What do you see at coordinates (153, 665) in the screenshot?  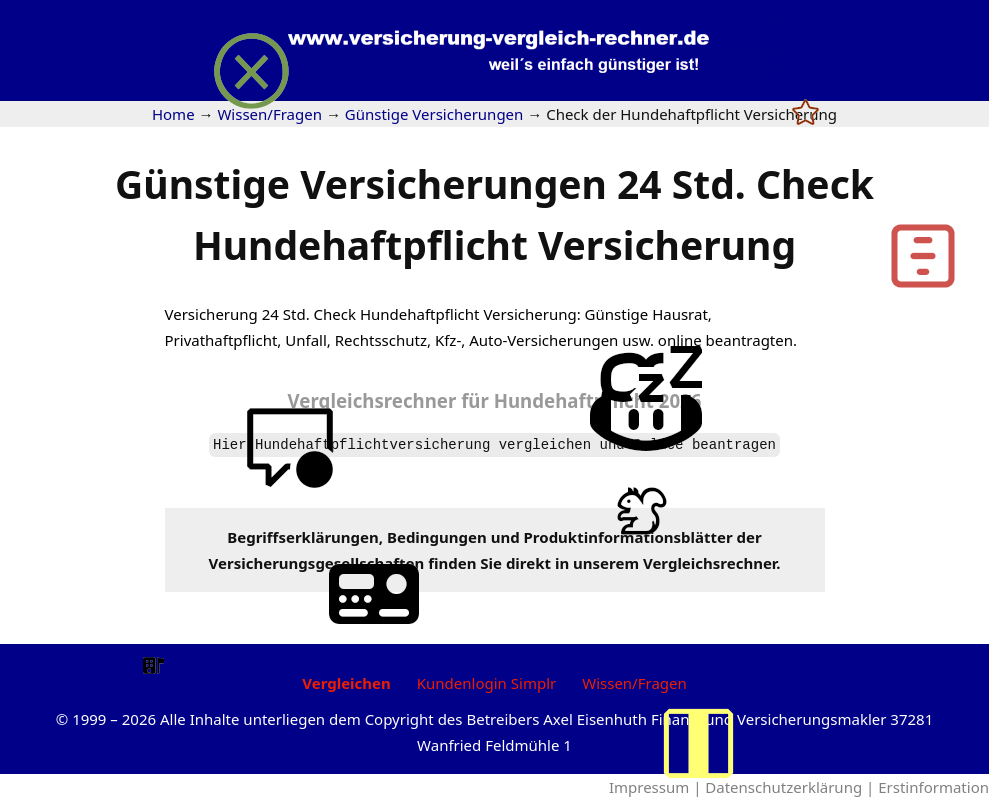 I see `view government or official building location` at bounding box center [153, 665].